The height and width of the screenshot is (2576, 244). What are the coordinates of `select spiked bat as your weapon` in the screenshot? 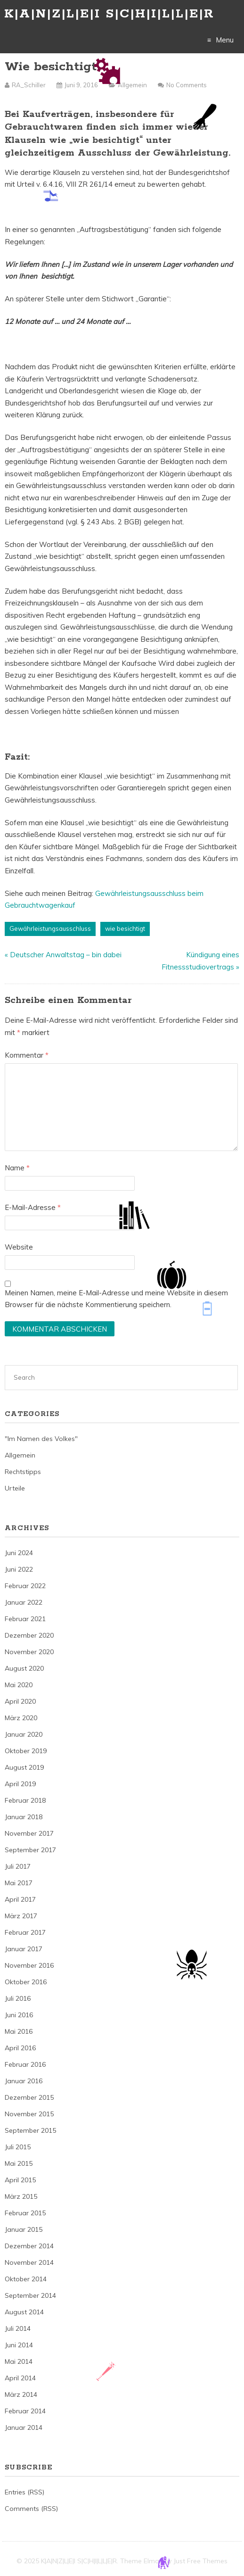 It's located at (106, 2371).